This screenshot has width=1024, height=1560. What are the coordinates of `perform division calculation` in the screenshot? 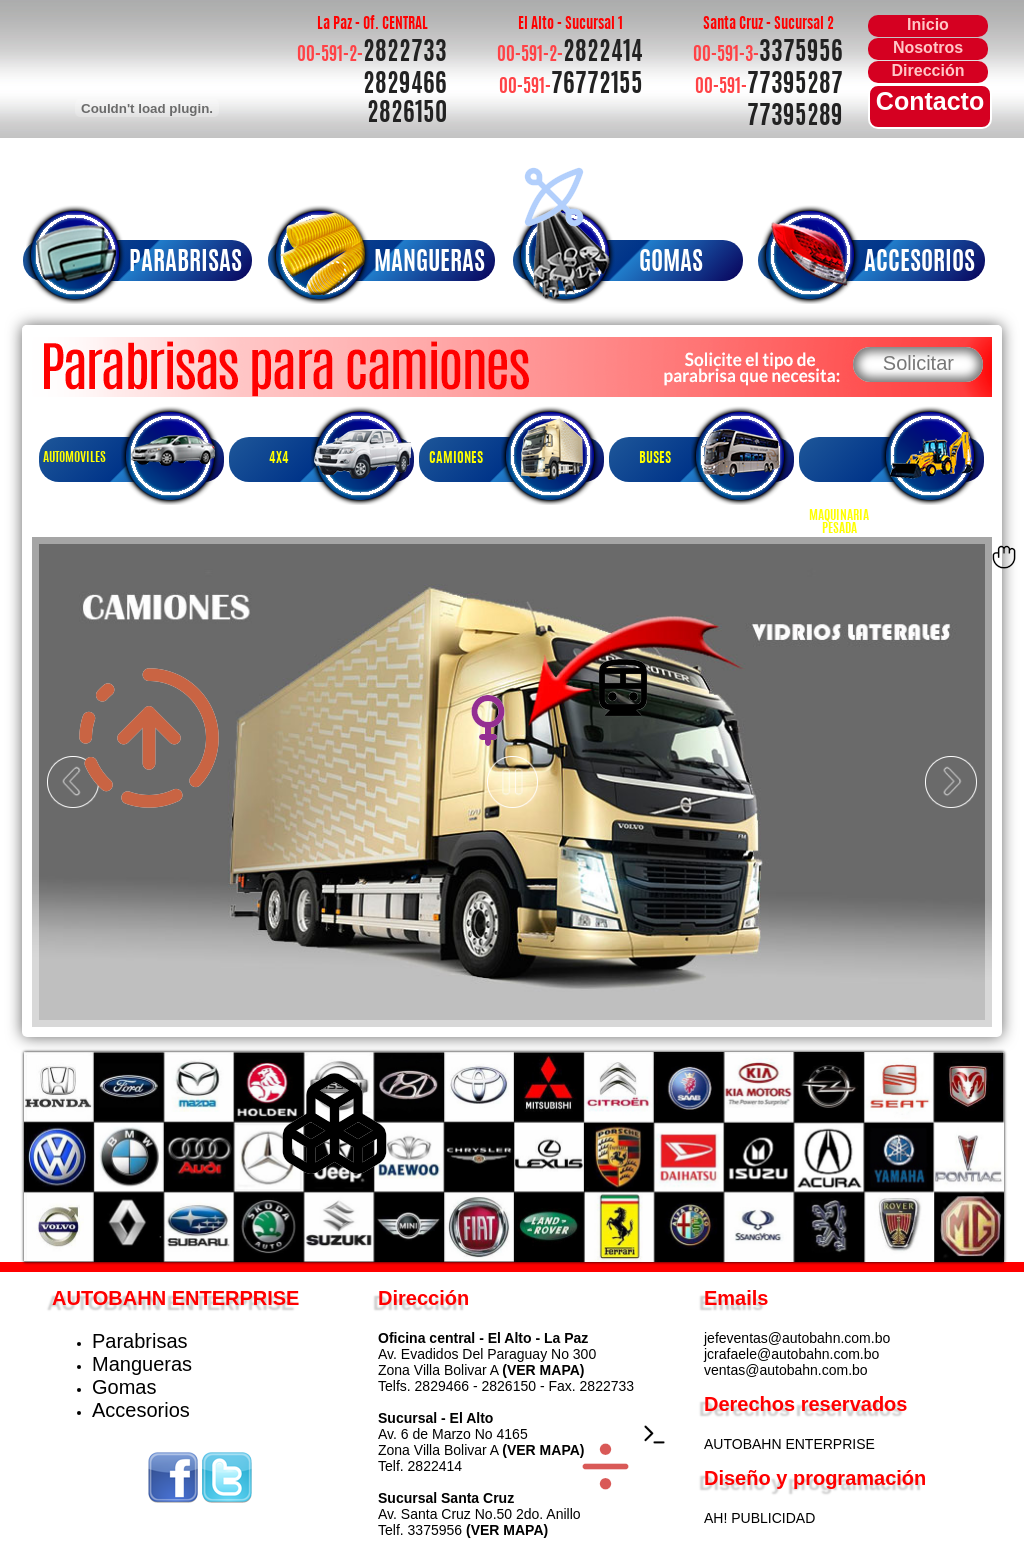 It's located at (605, 1466).